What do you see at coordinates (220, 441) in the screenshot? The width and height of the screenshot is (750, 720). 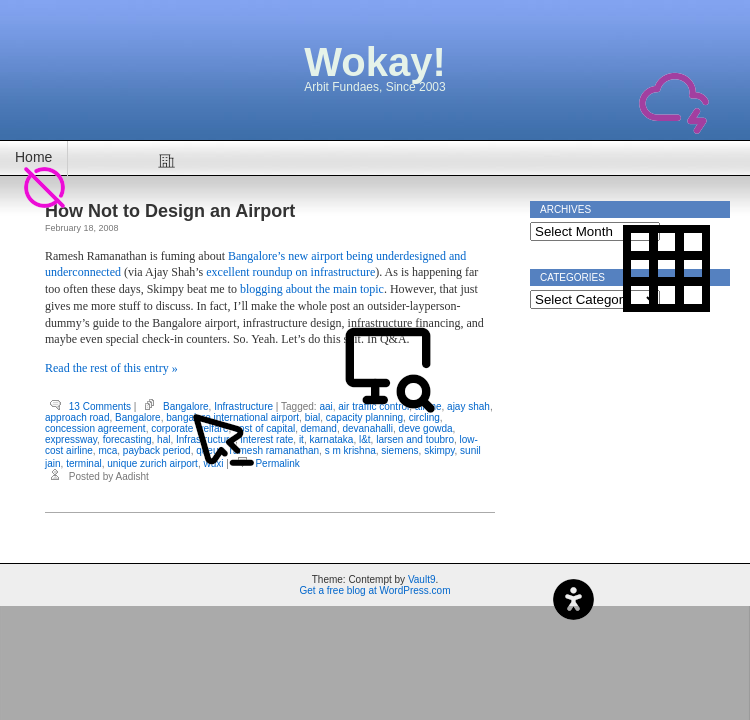 I see `remove a cursor or pointer` at bounding box center [220, 441].